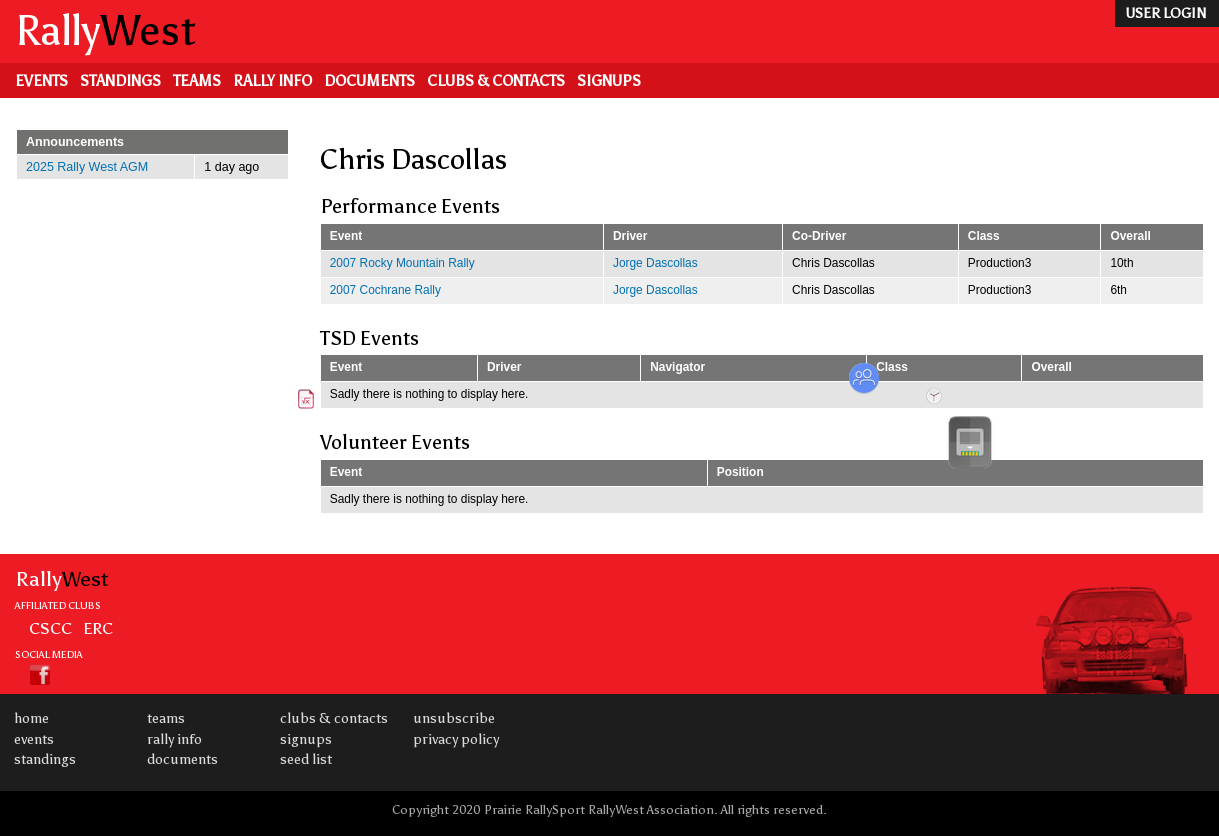  What do you see at coordinates (934, 396) in the screenshot?
I see `access date and time settings` at bounding box center [934, 396].